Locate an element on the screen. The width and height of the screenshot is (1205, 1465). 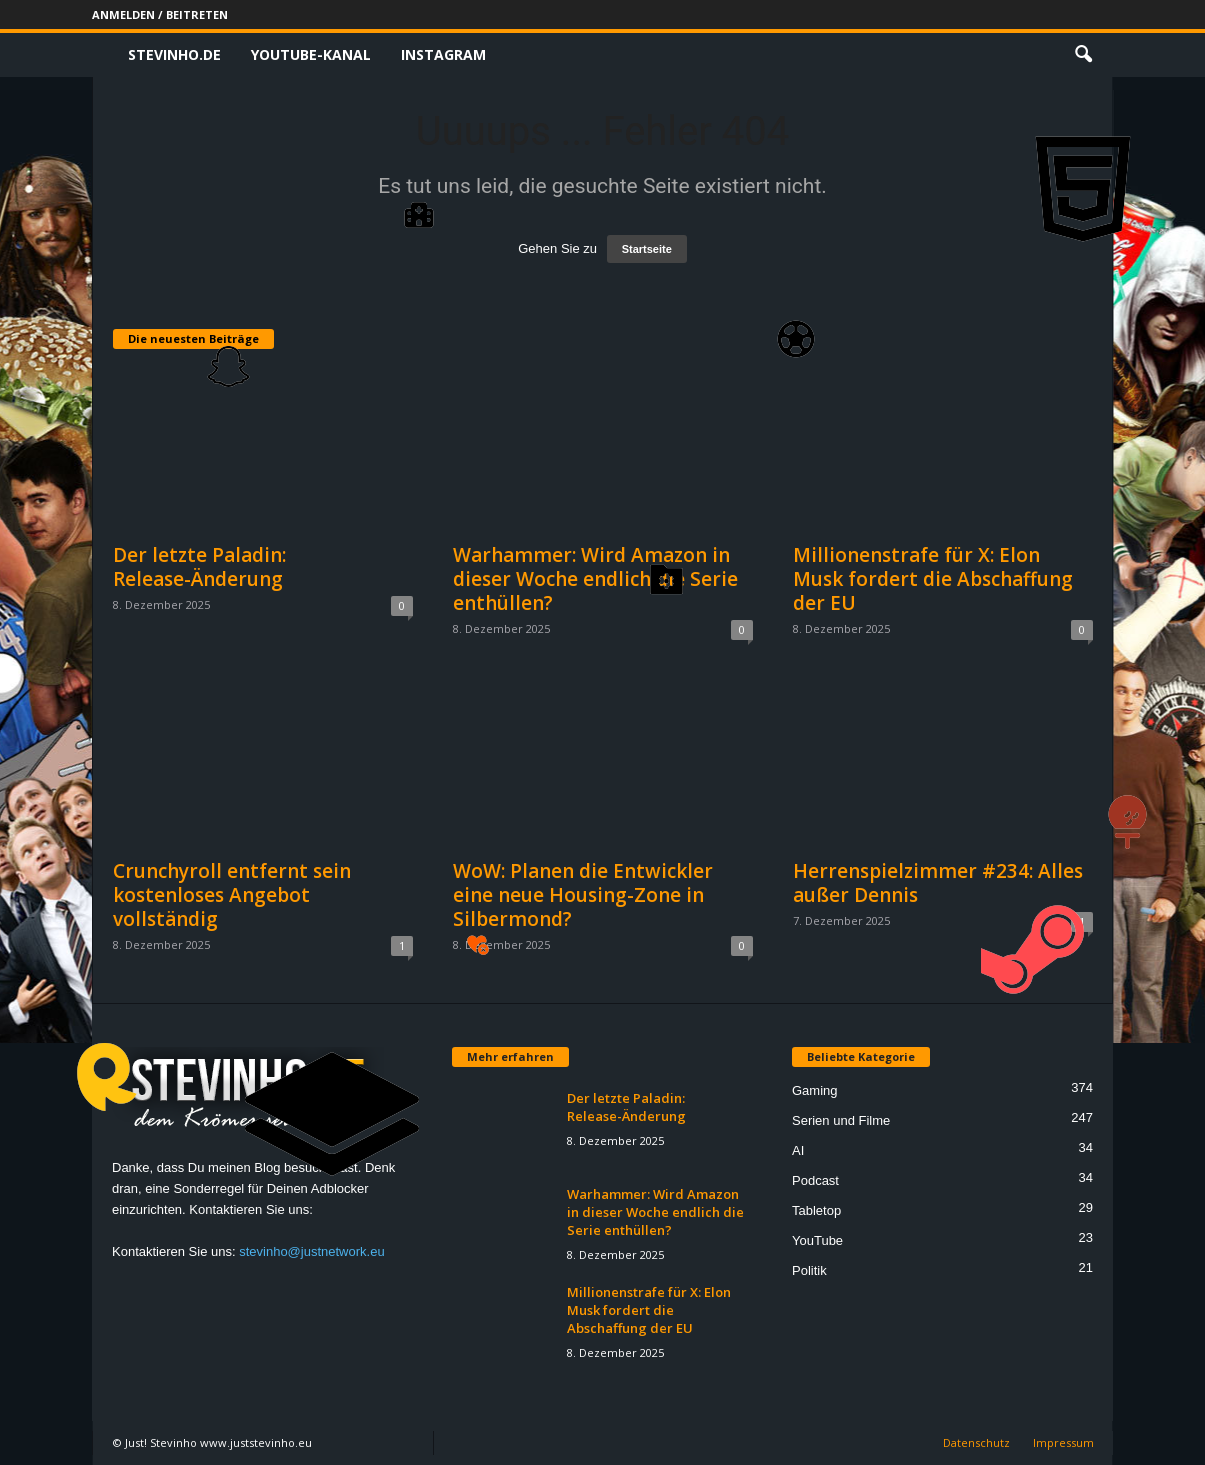
remove item from favorites is located at coordinates (478, 944).